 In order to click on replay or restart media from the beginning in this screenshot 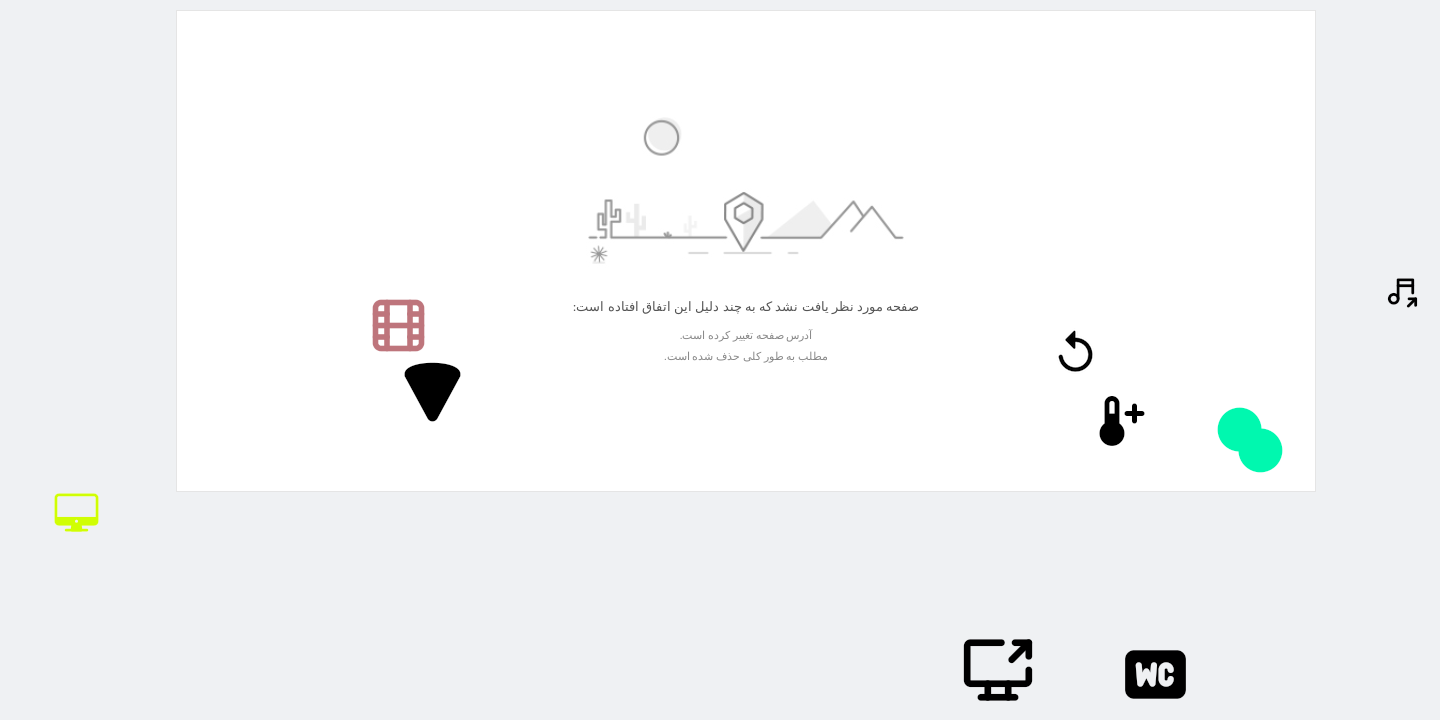, I will do `click(1075, 352)`.